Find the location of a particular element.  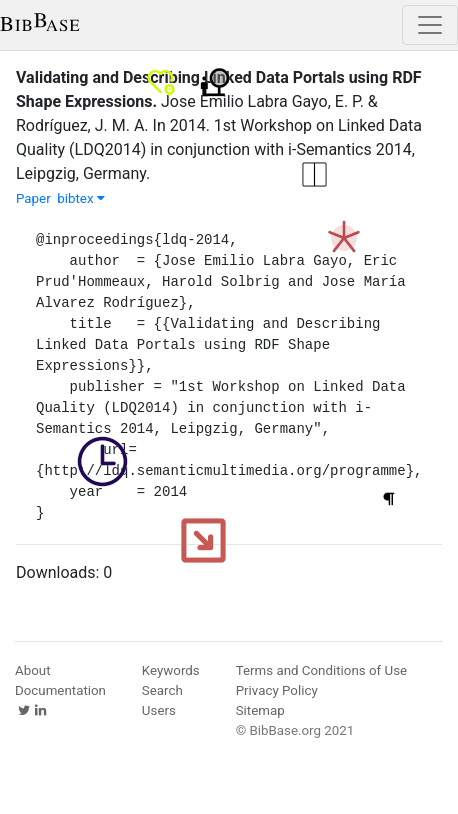

save this location to favorites is located at coordinates (160, 81).